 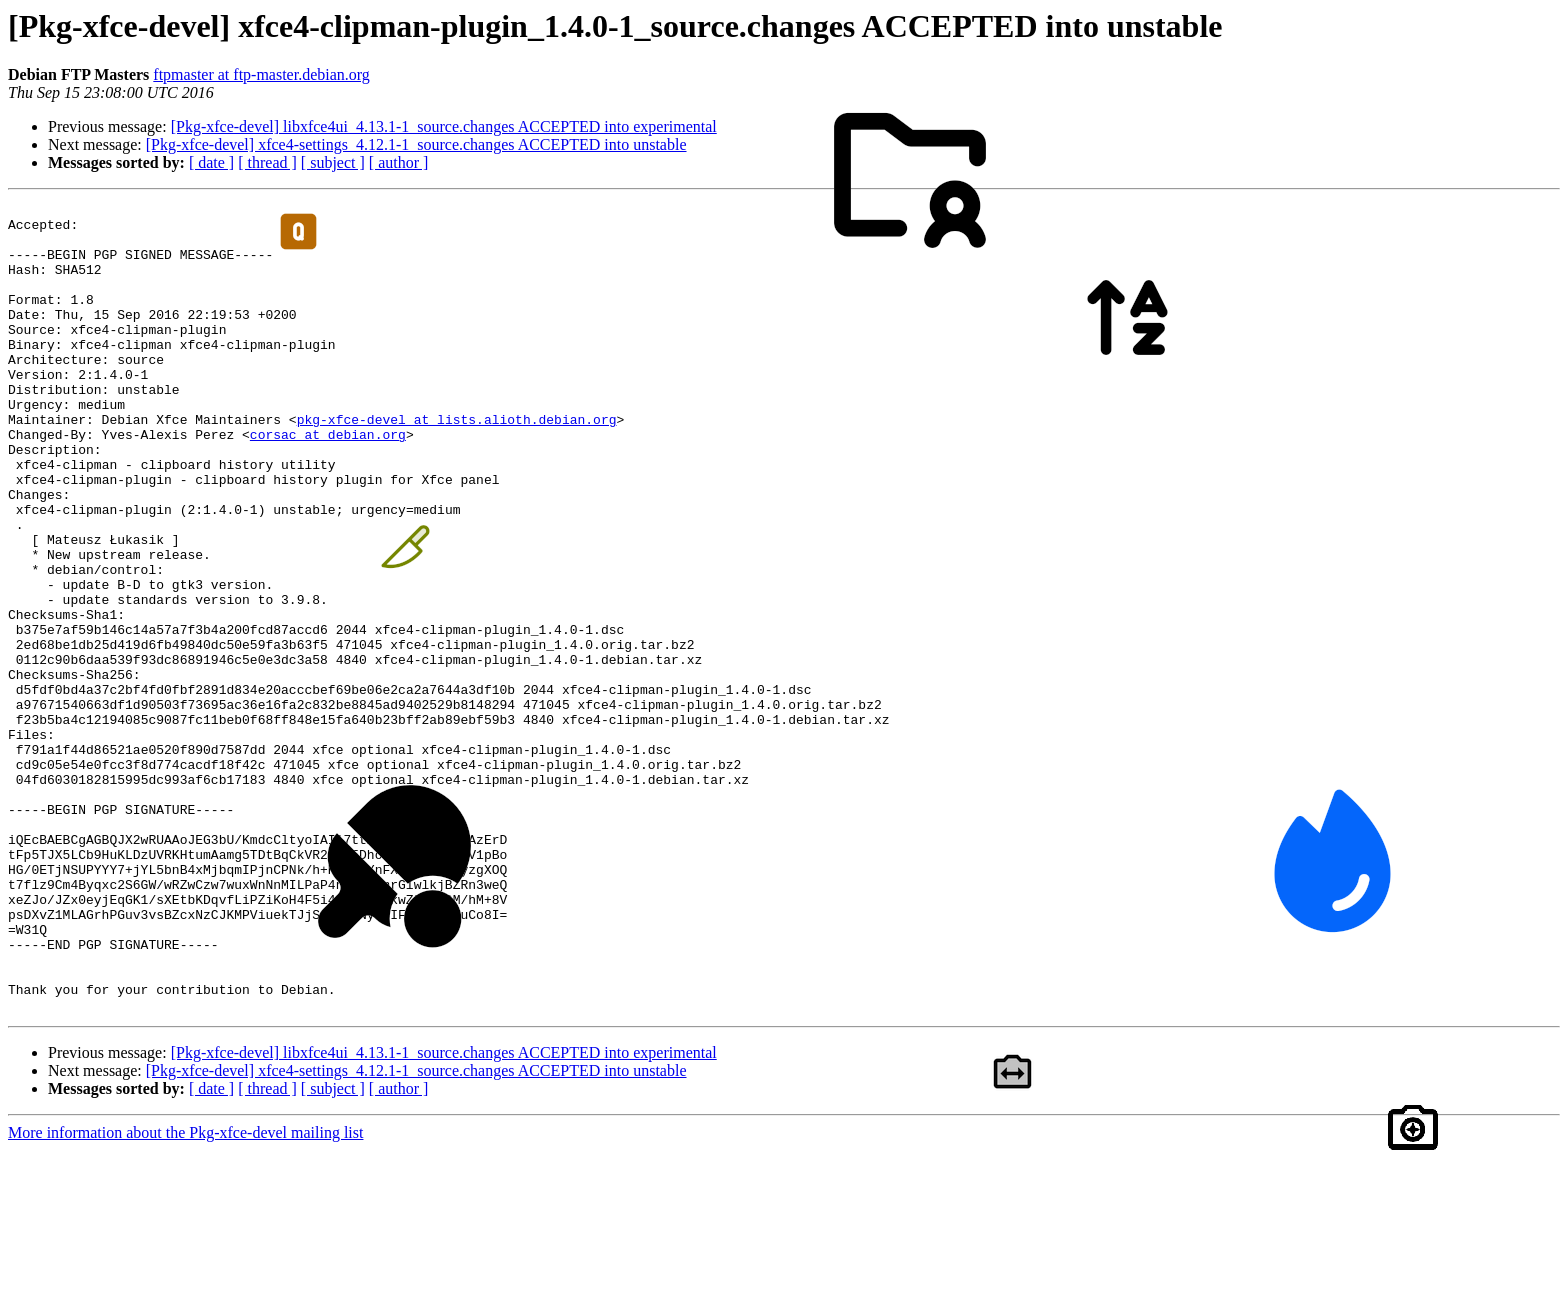 I want to click on indicates trending or popular content, so click(x=1332, y=863).